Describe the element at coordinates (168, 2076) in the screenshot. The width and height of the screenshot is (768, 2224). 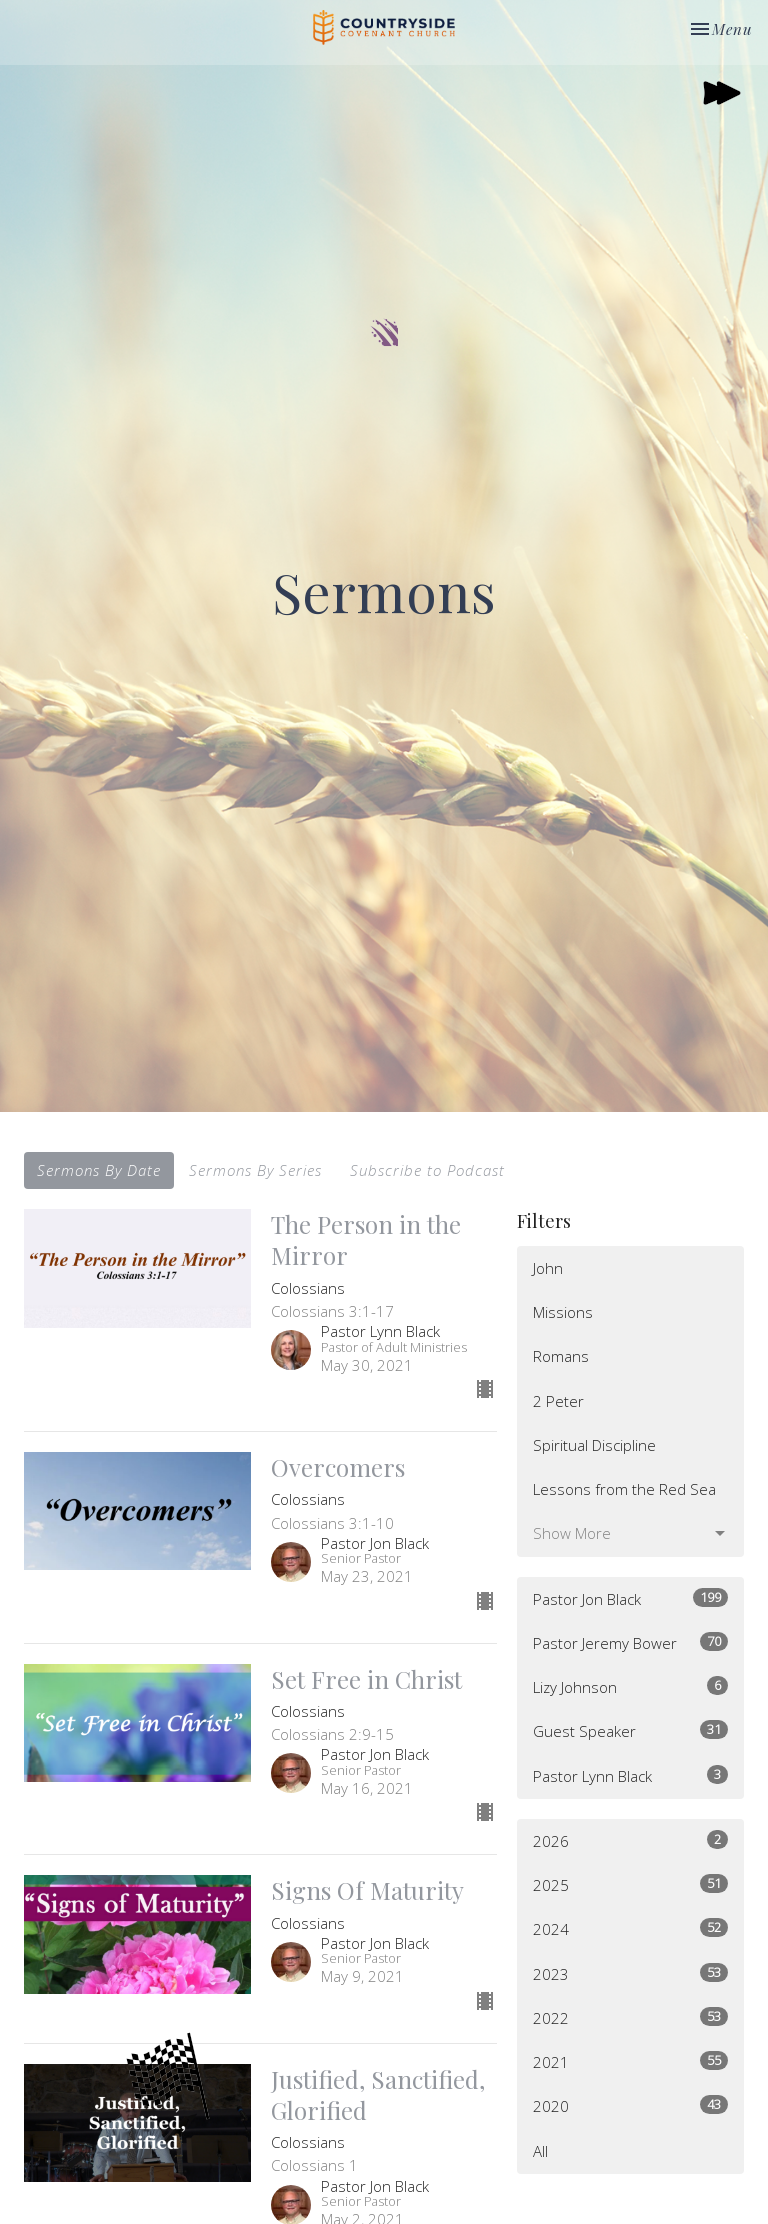
I see `indicates race finish or completion` at that location.